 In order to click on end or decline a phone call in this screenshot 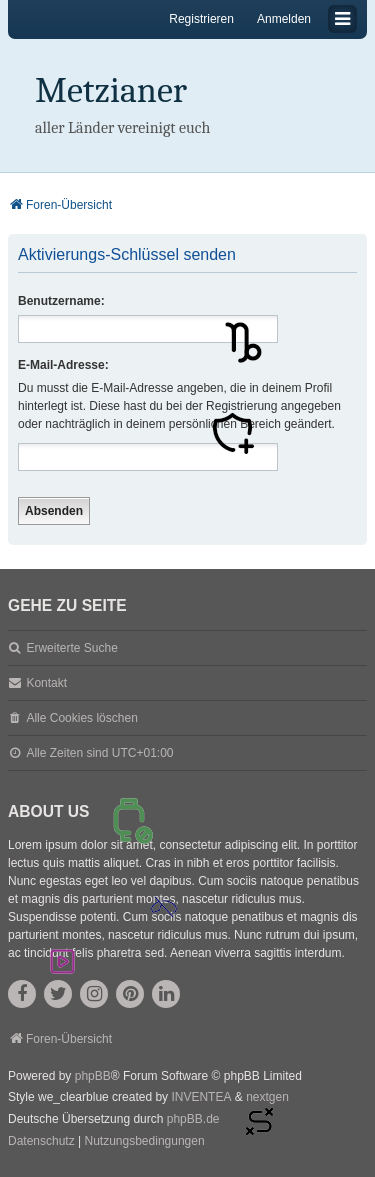, I will do `click(164, 907)`.